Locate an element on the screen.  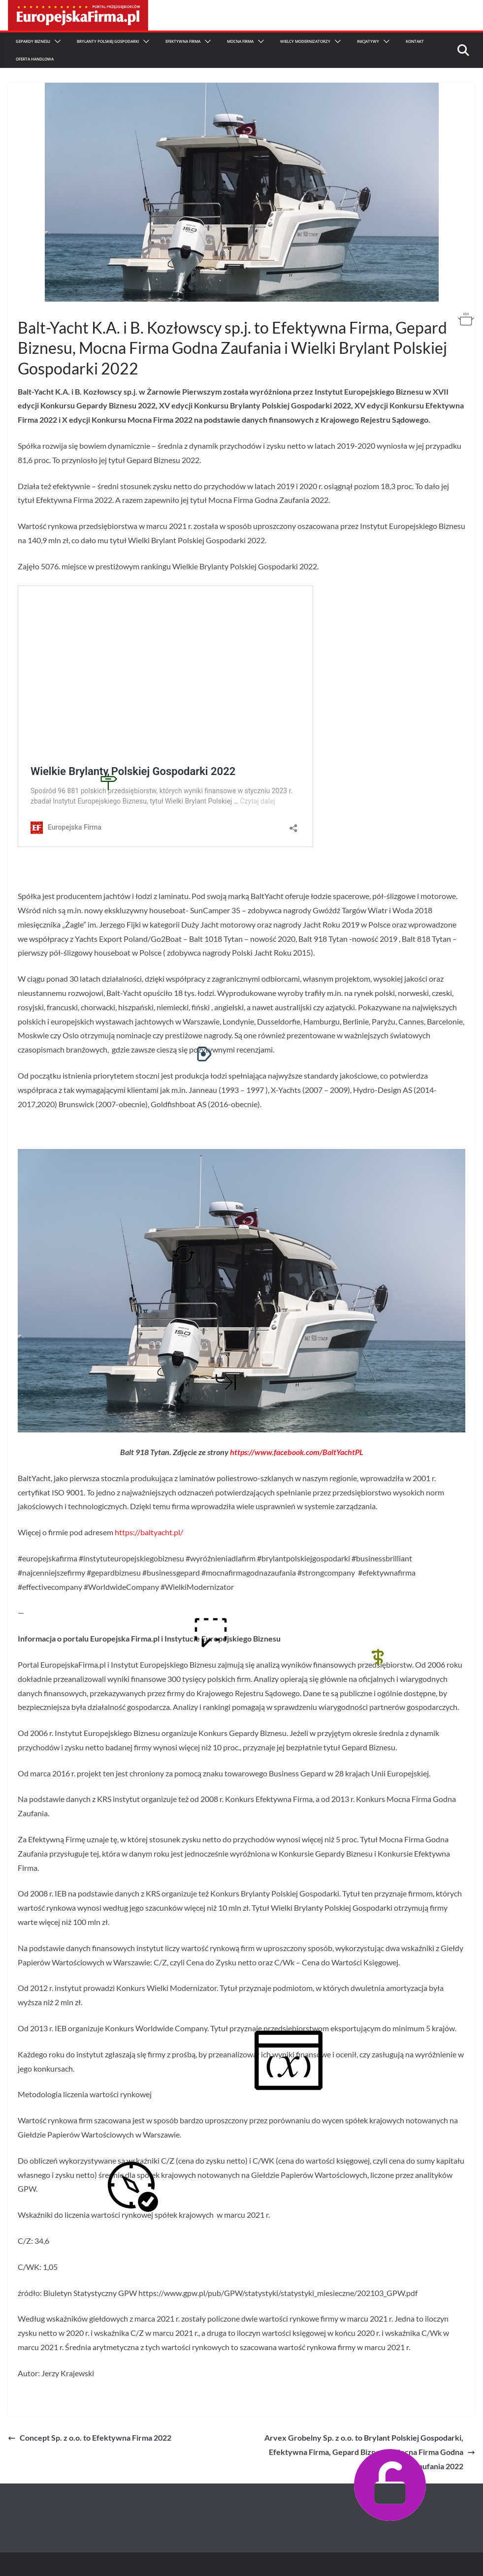
refresh or reload content is located at coordinates (184, 1254).